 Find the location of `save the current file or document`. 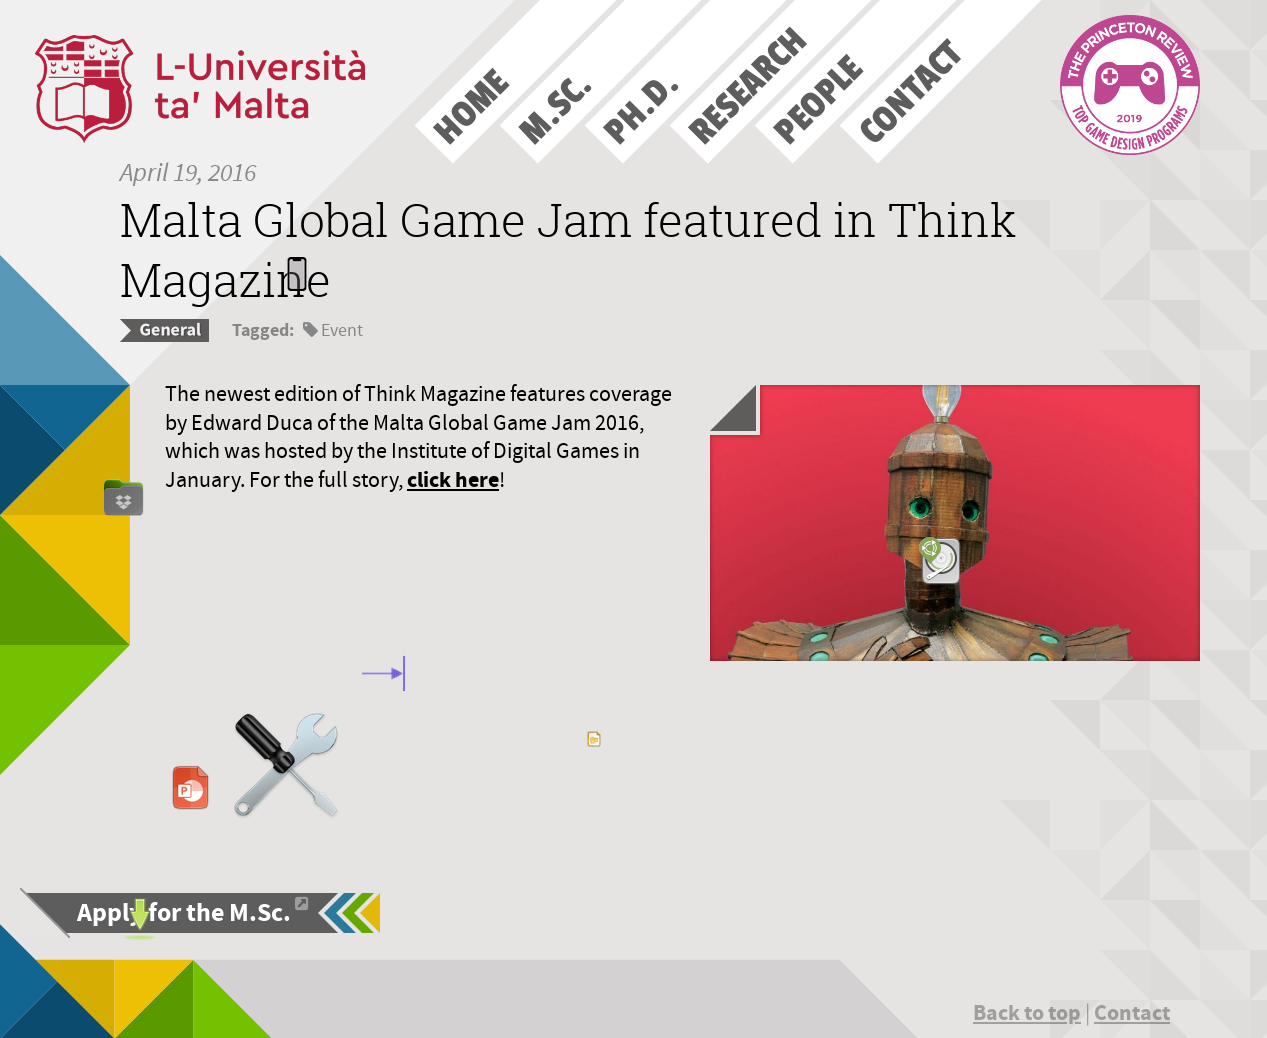

save the current file or document is located at coordinates (140, 915).